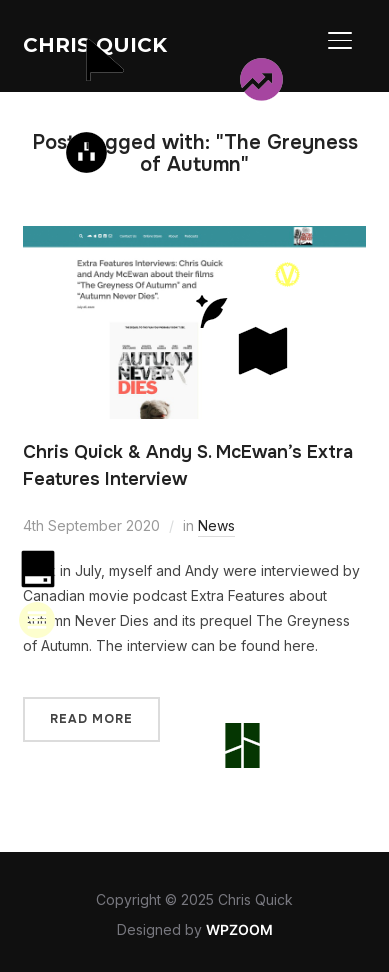 This screenshot has height=972, width=389. What do you see at coordinates (214, 313) in the screenshot?
I see `compose with AI writing assistance` at bounding box center [214, 313].